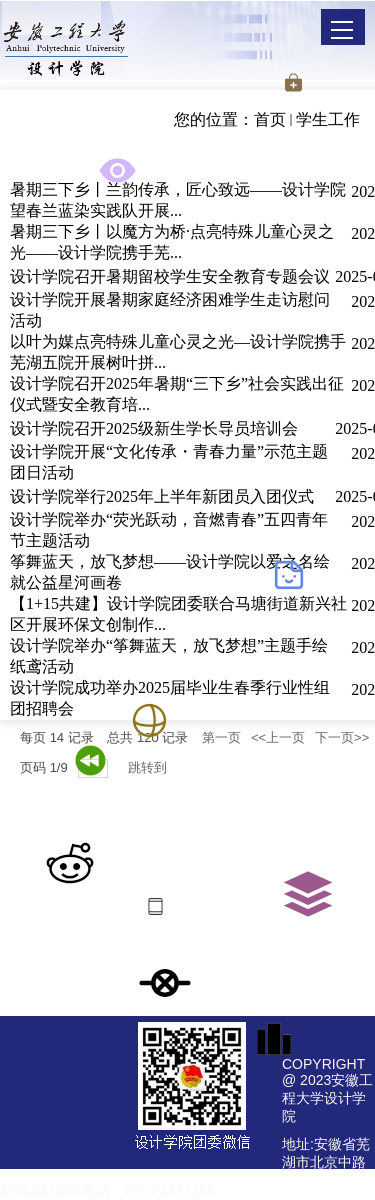  Describe the element at coordinates (289, 575) in the screenshot. I see `add a sticker to your message` at that location.